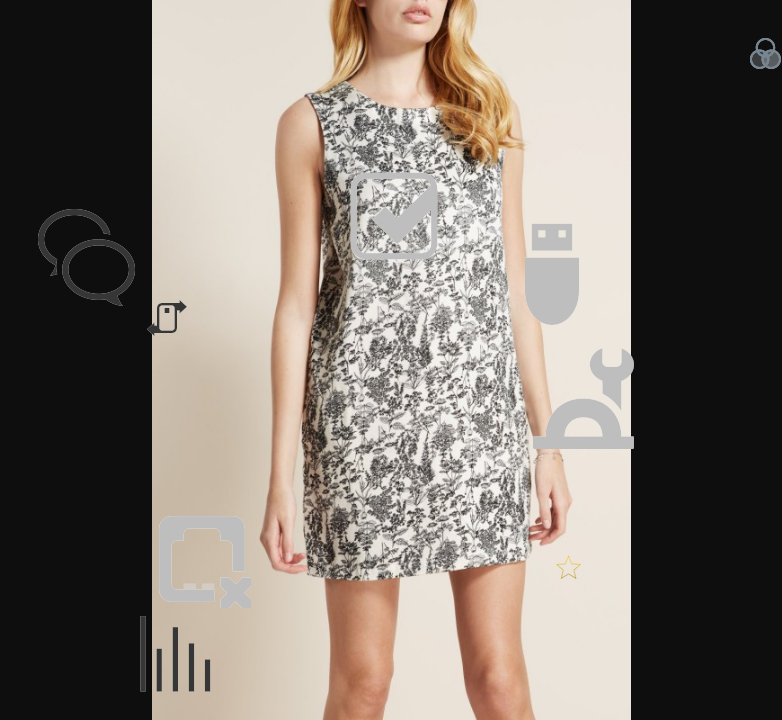 The height and width of the screenshot is (720, 782). Describe the element at coordinates (167, 318) in the screenshot. I see `configure network proxy settings` at that location.